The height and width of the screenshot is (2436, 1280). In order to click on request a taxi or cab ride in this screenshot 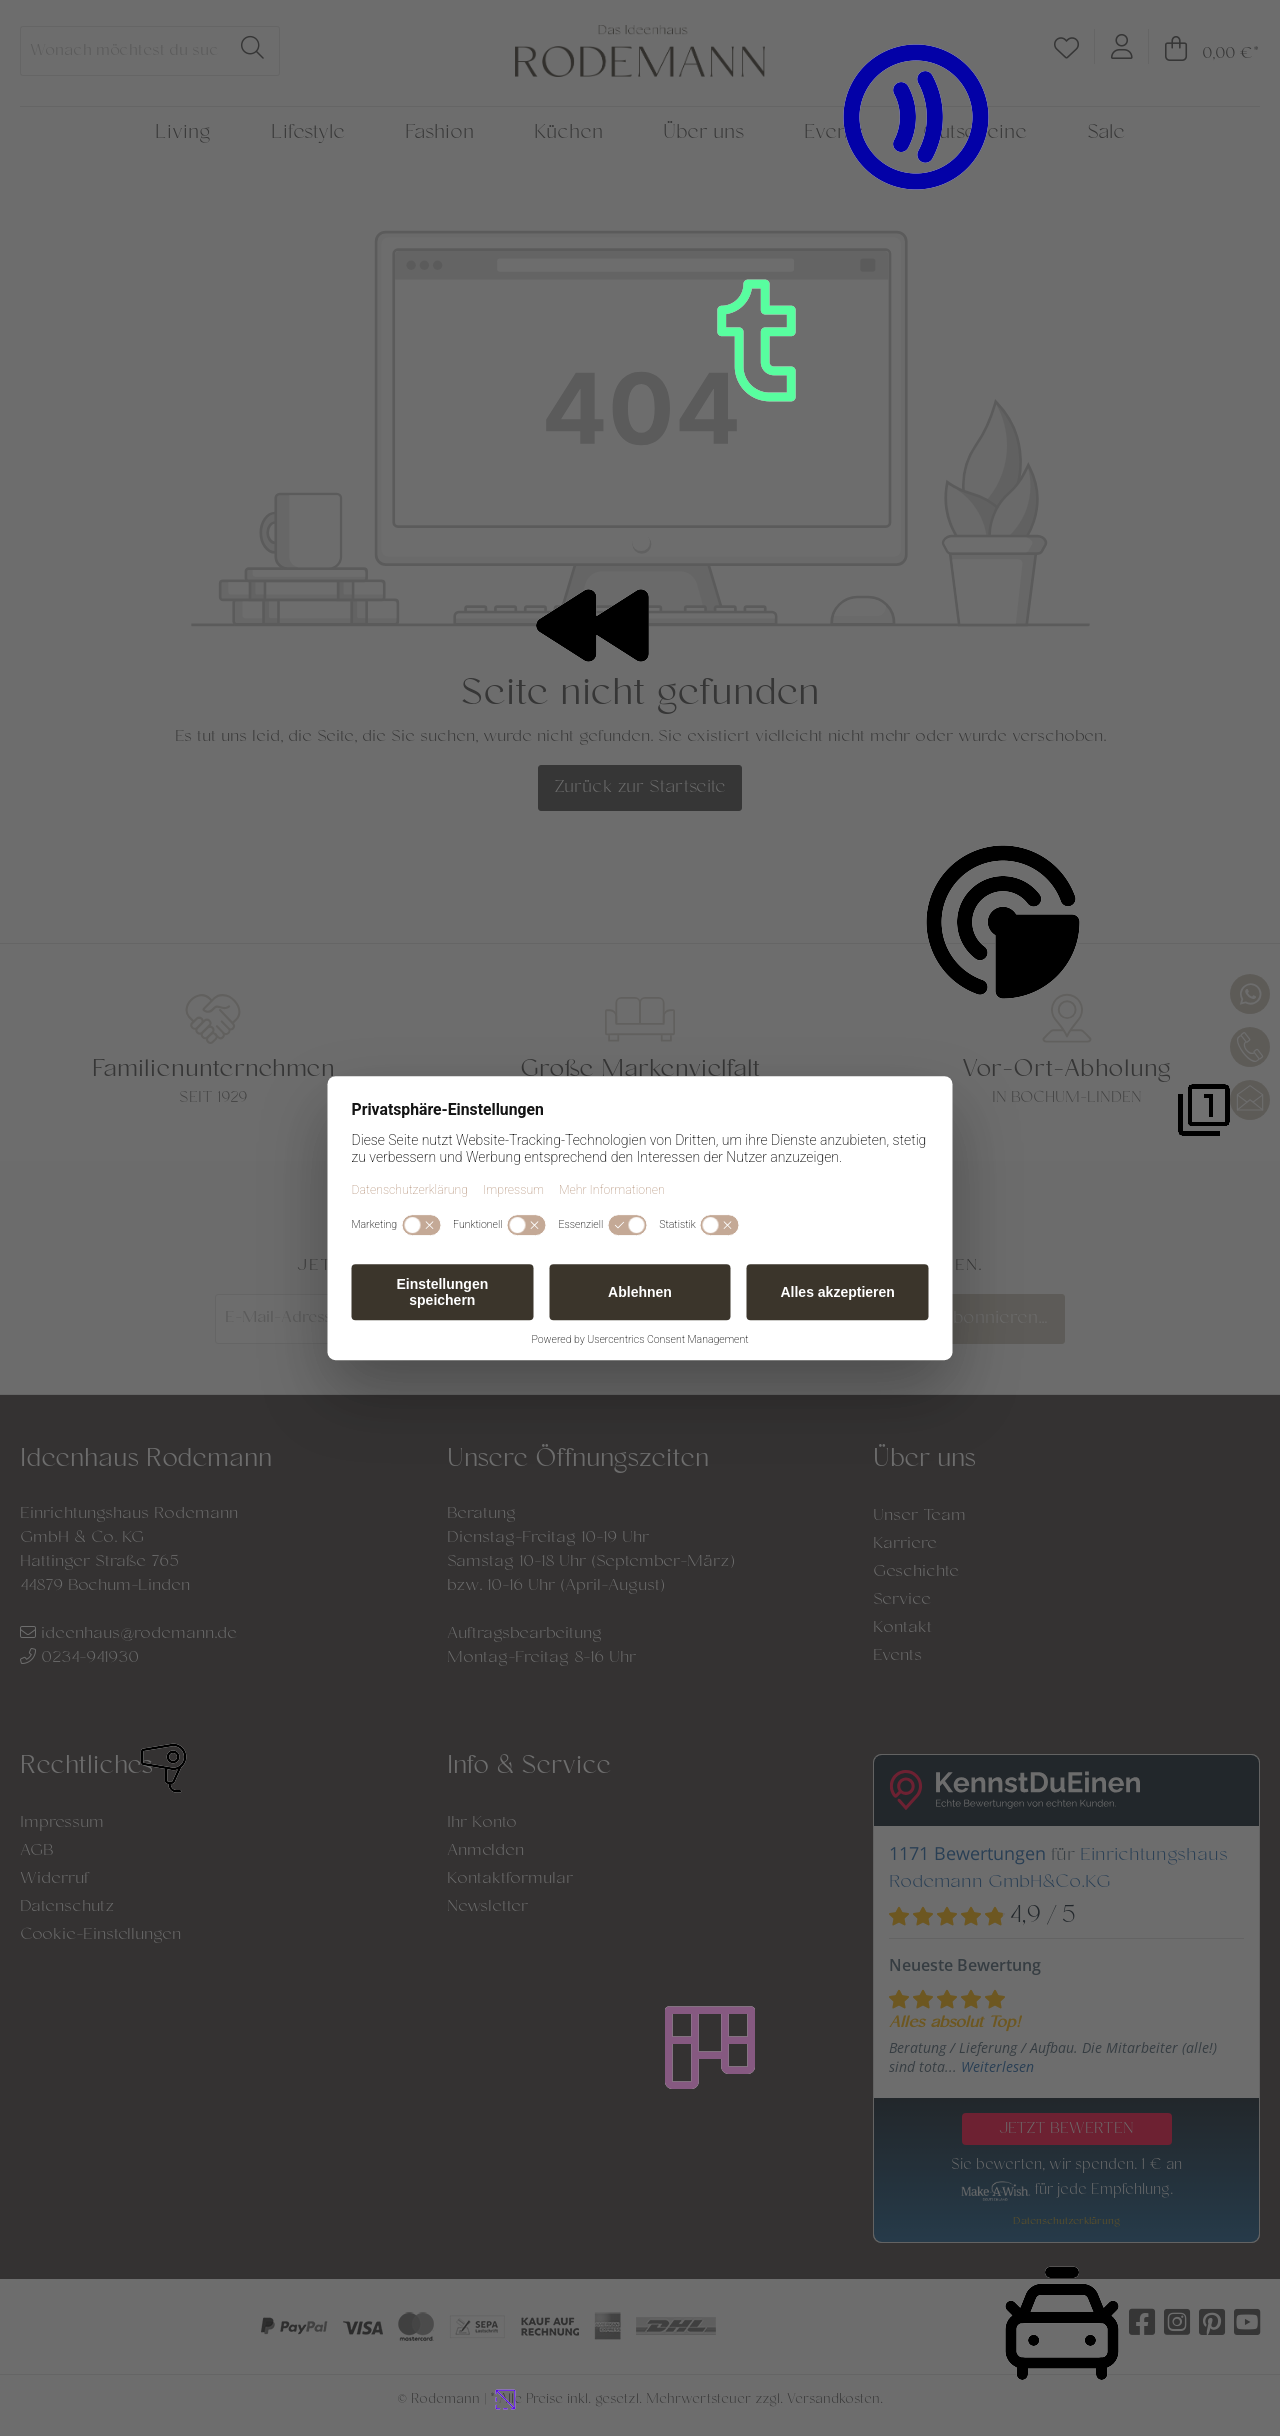, I will do `click(1062, 2329)`.